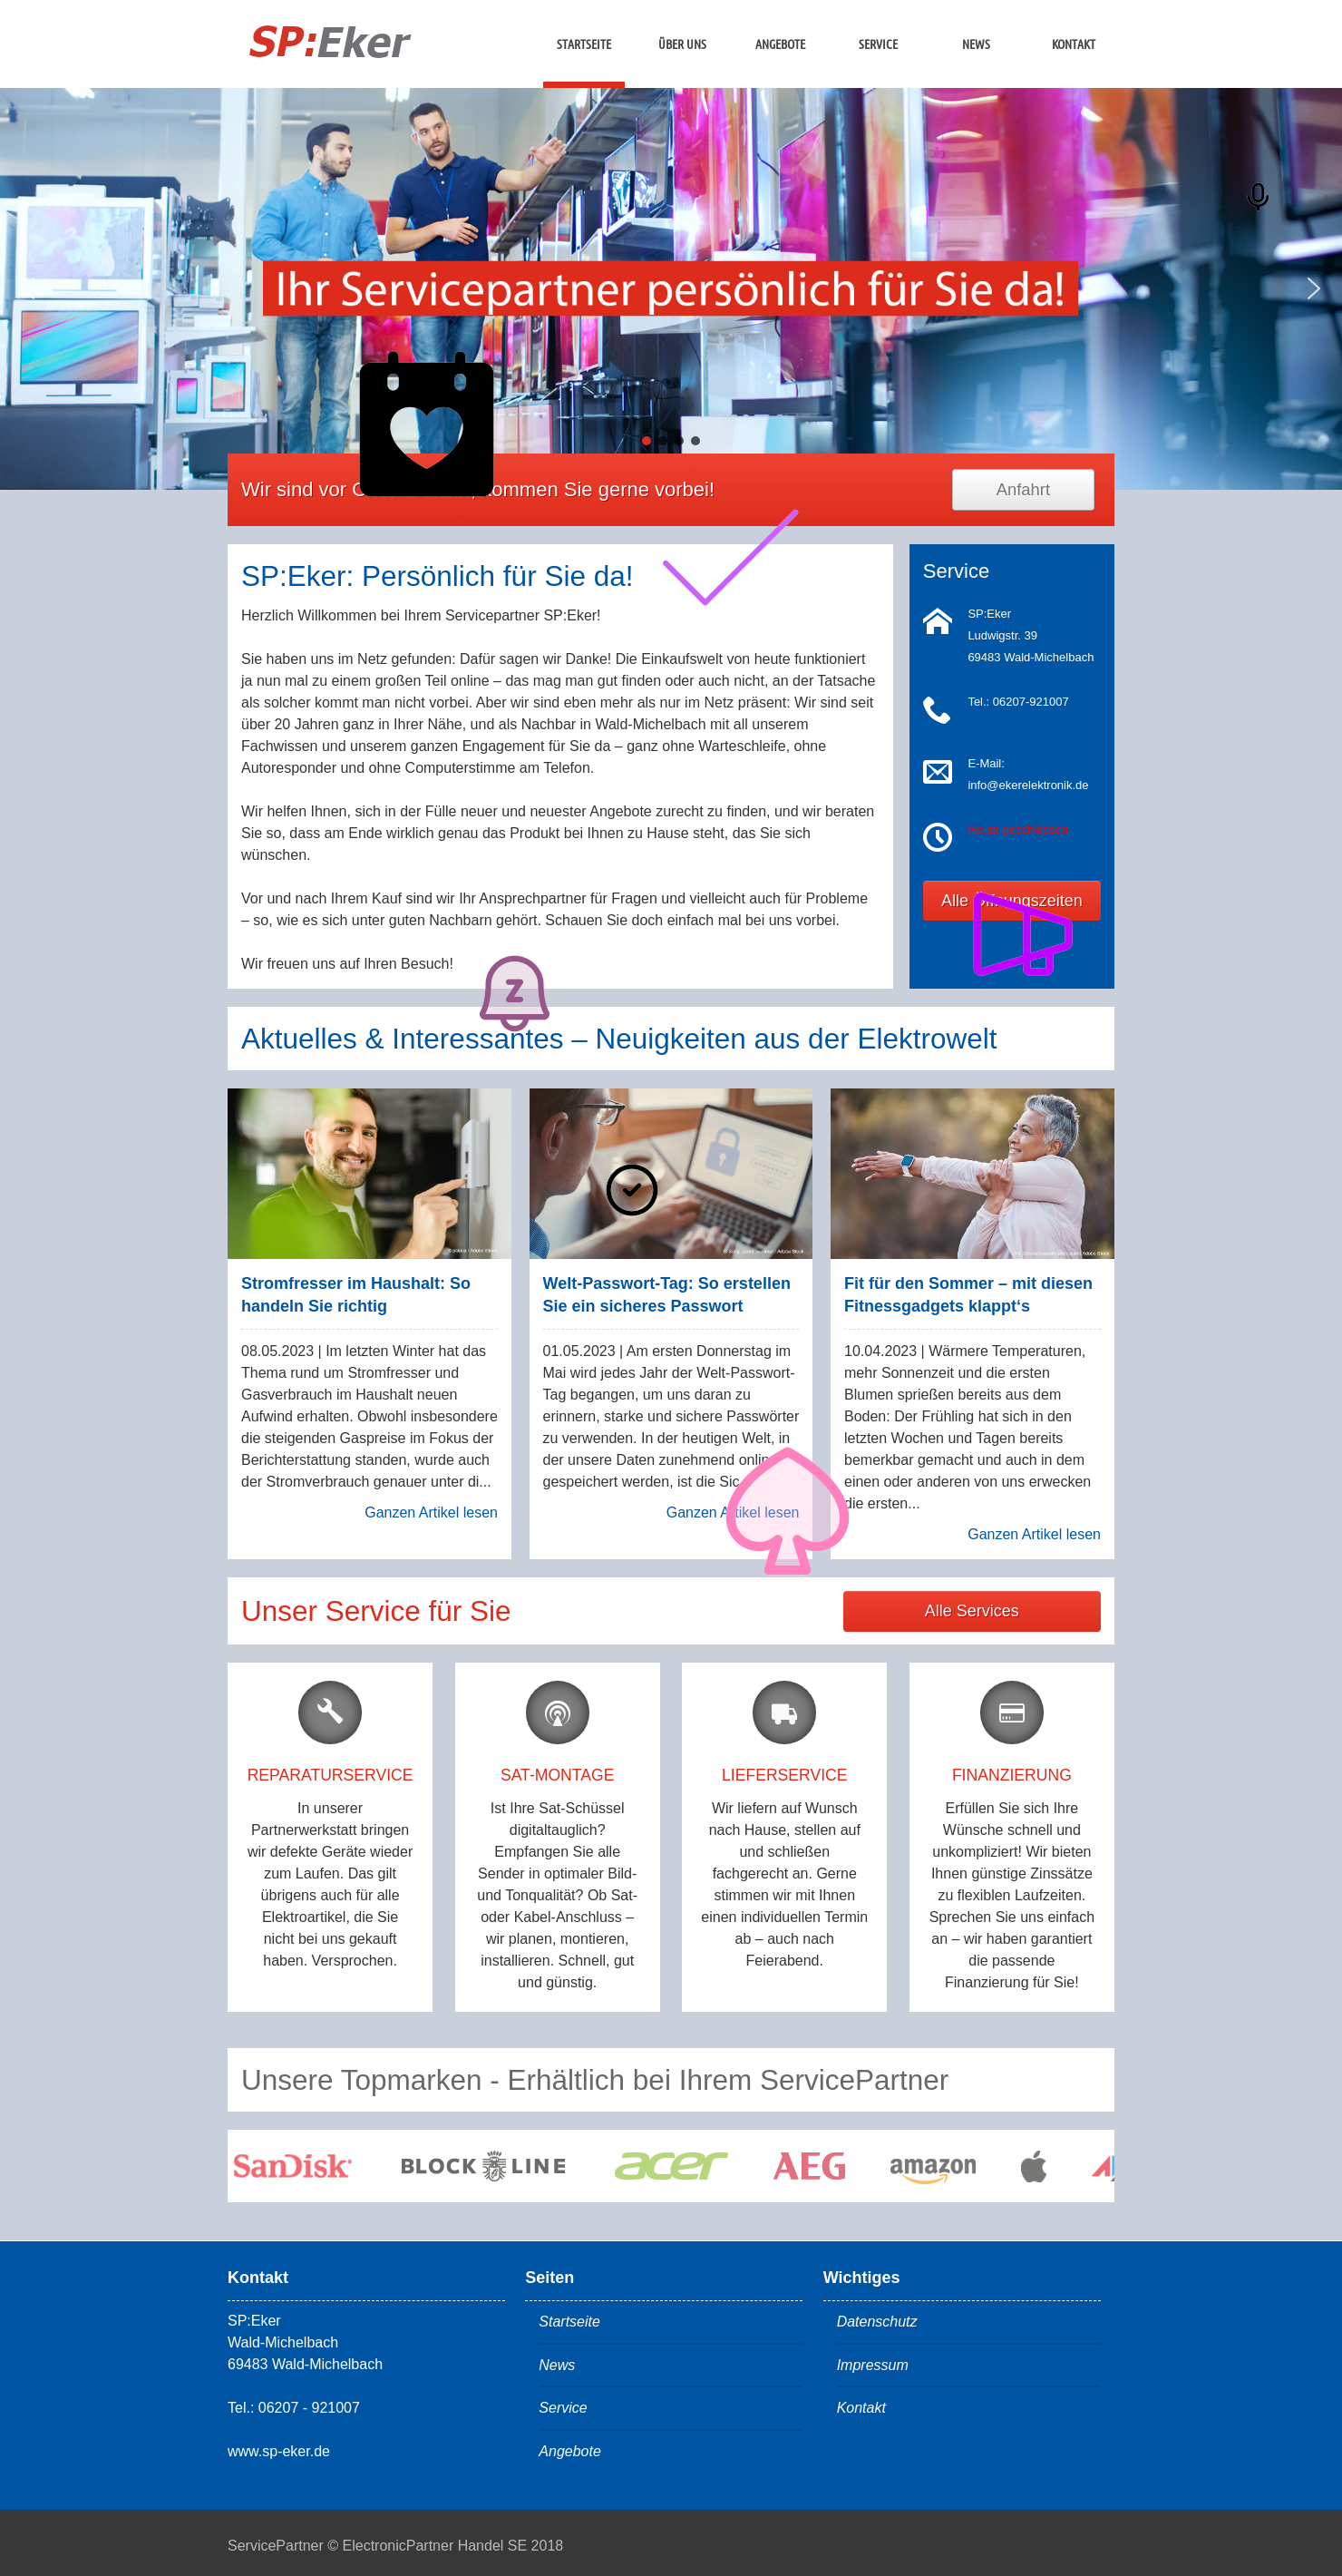 Image resolution: width=1342 pixels, height=2576 pixels. Describe the element at coordinates (1019, 938) in the screenshot. I see `make an announcement or broadcast` at that location.